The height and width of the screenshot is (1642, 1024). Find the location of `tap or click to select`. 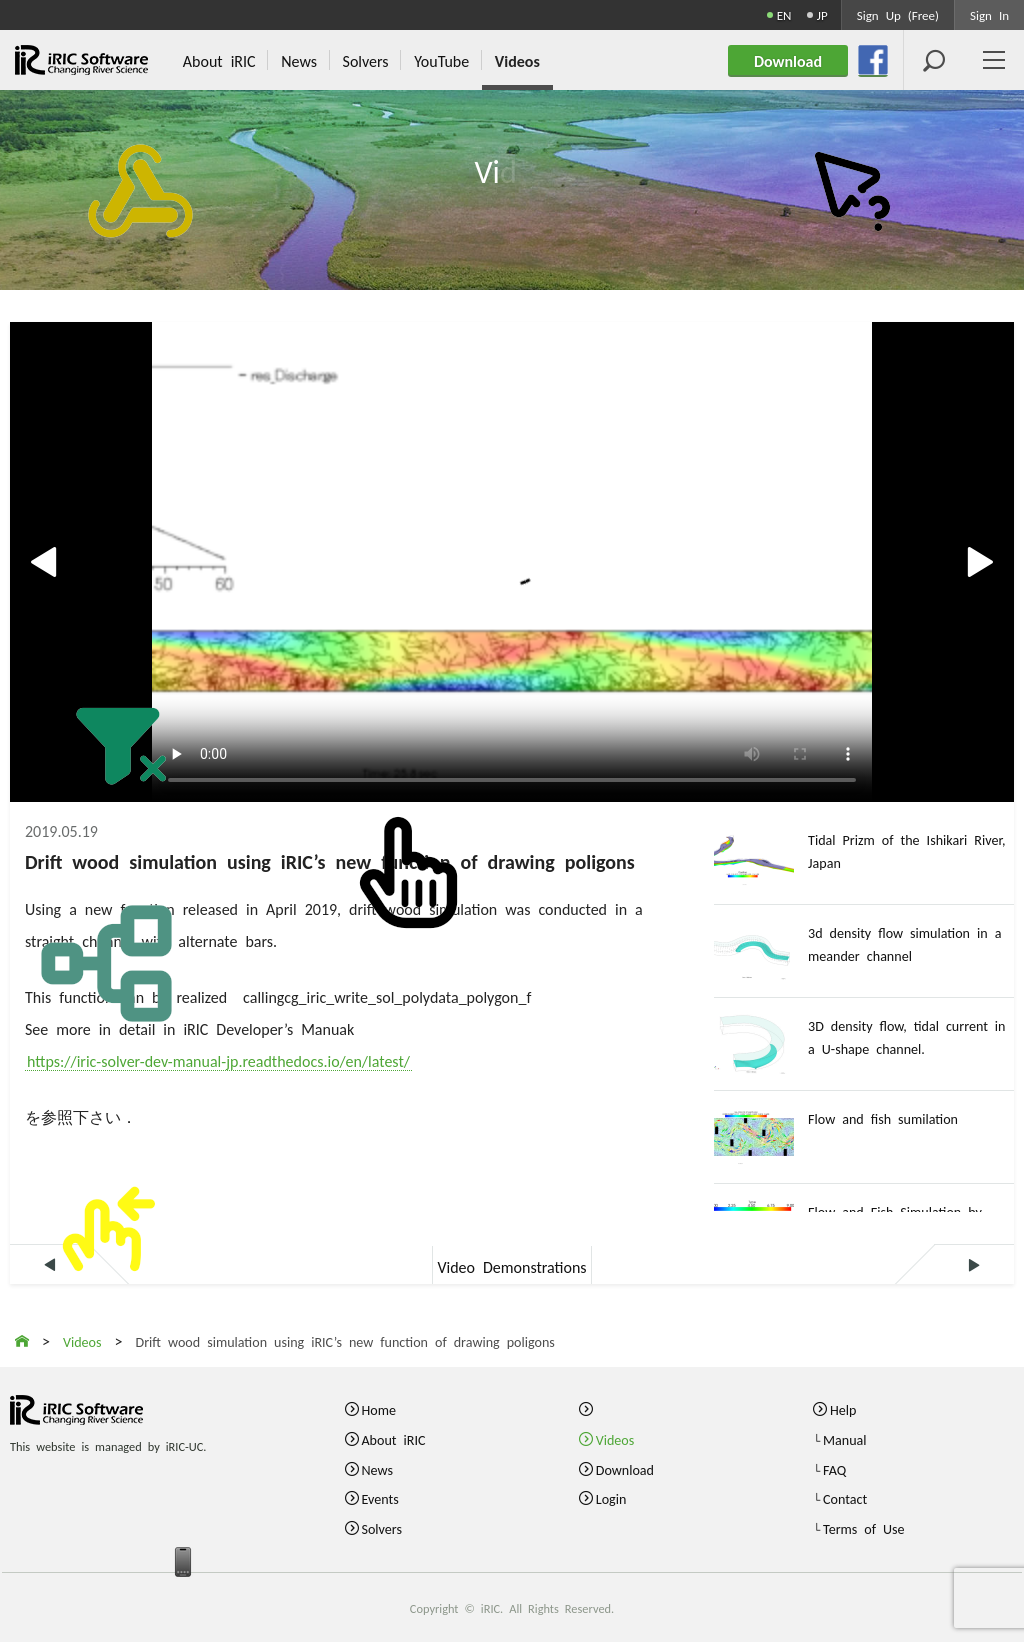

tap or click to select is located at coordinates (408, 872).